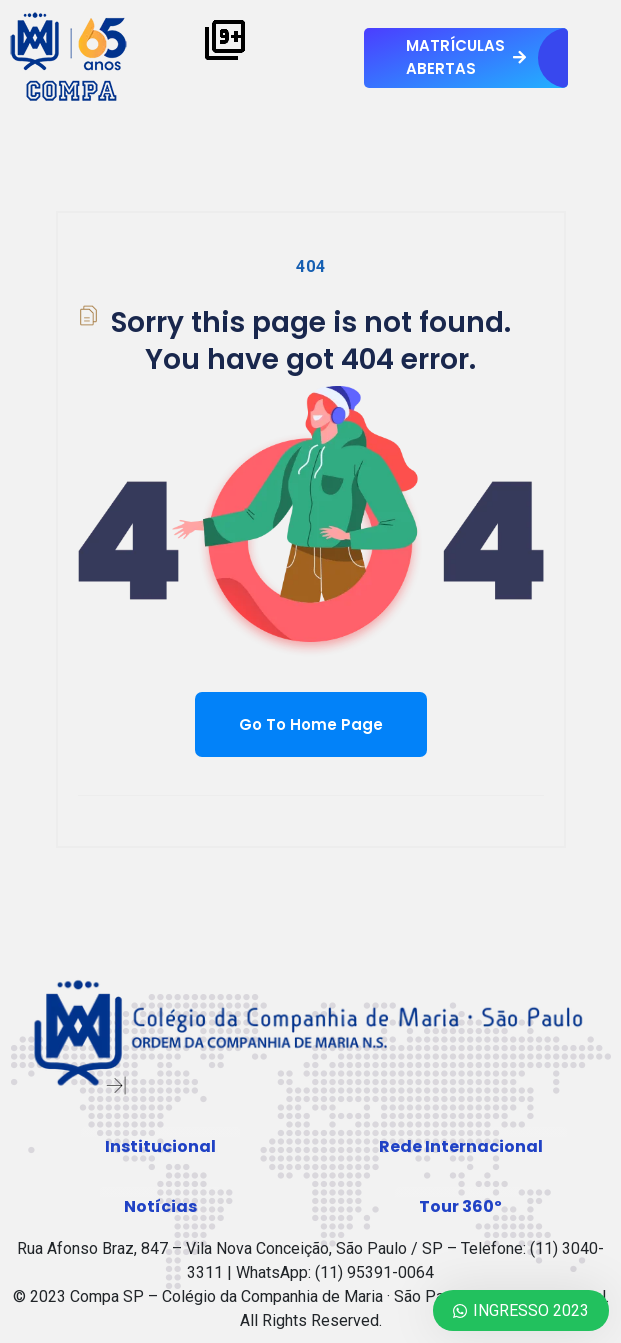 This screenshot has height=1343, width=621. Describe the element at coordinates (88, 315) in the screenshot. I see `view all files` at that location.